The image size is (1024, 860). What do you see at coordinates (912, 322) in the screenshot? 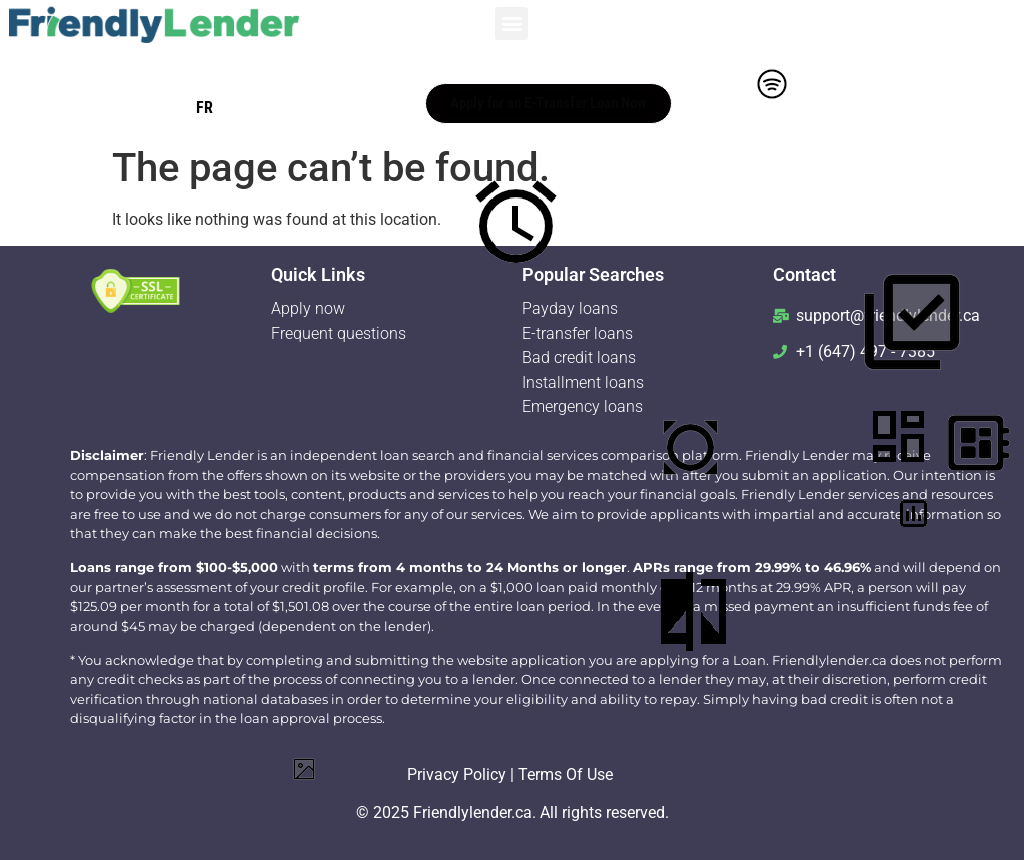
I see `item successfully added to library` at bounding box center [912, 322].